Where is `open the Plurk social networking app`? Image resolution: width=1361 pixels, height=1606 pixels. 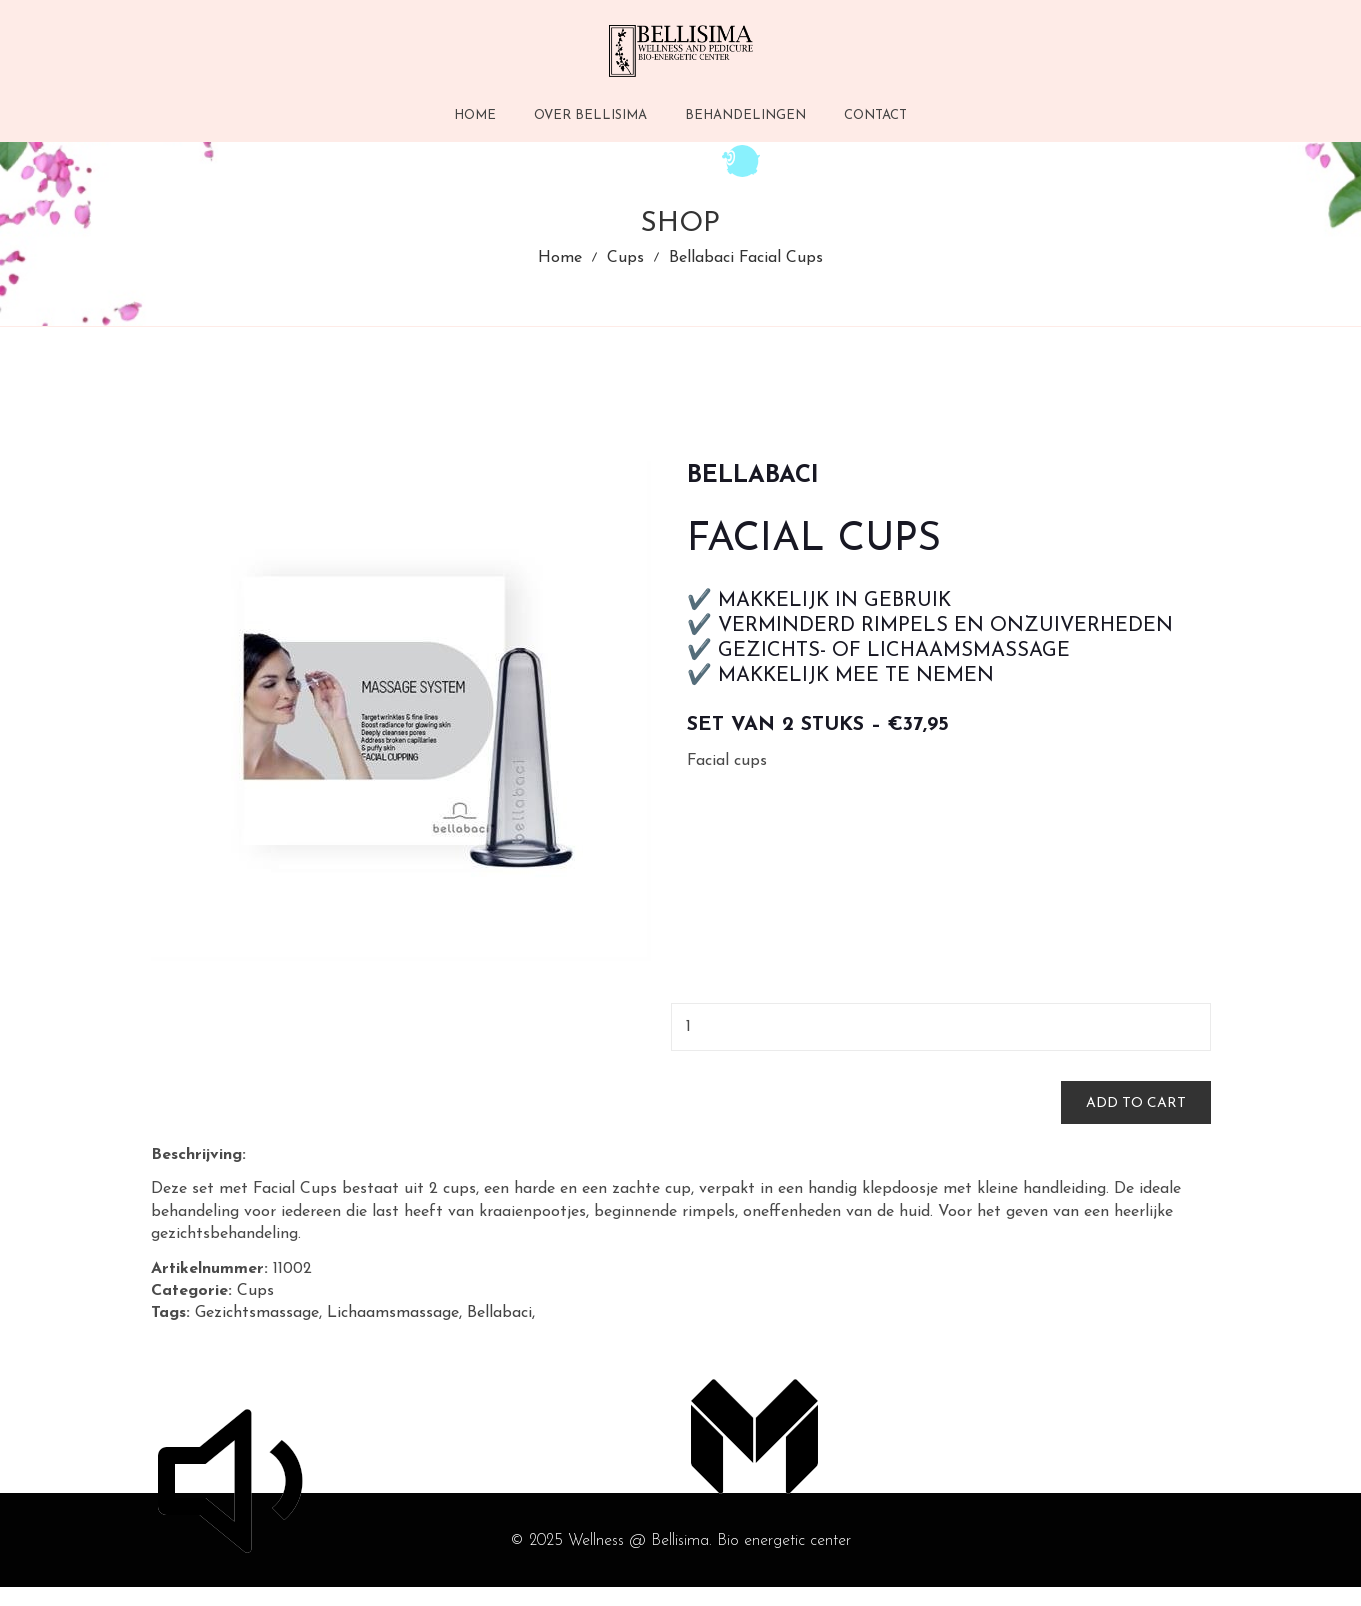
open the Plurk social networking app is located at coordinates (741, 161).